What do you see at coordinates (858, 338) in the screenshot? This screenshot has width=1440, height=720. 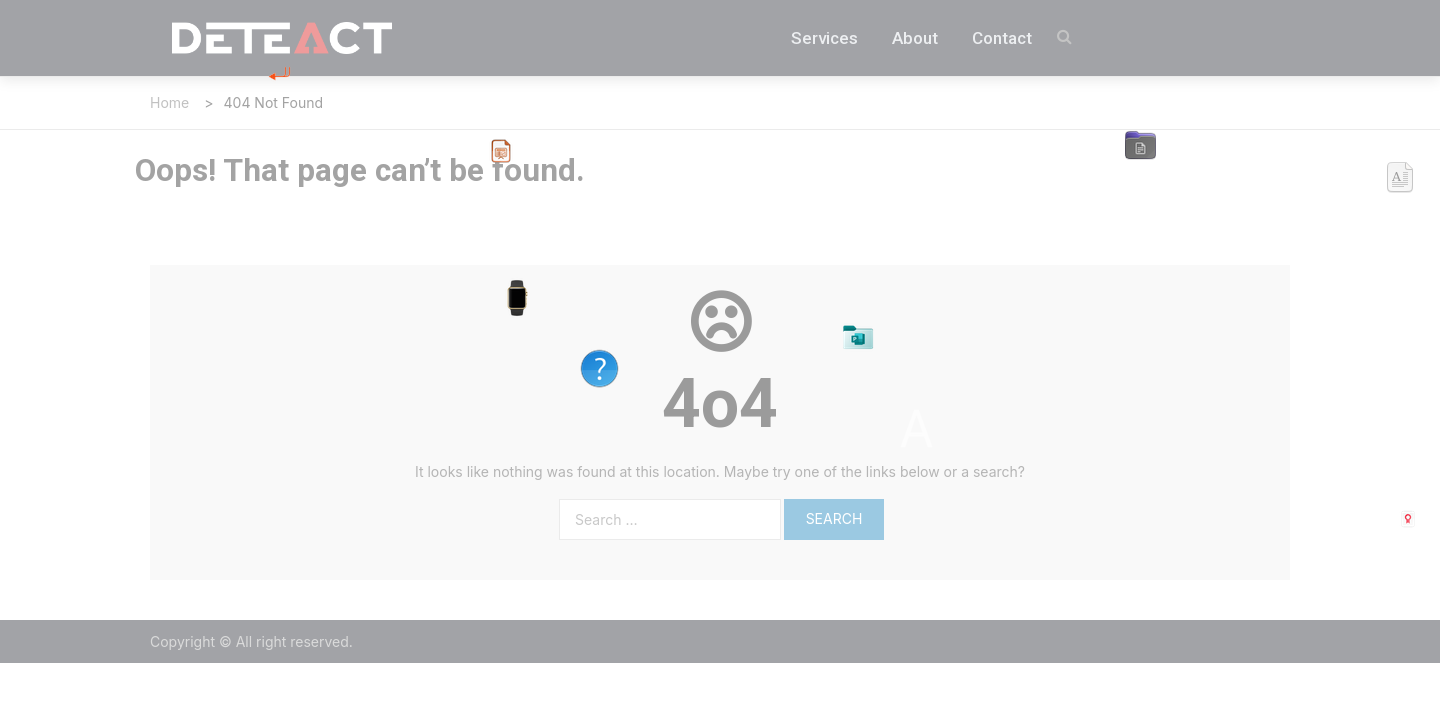 I see `open folder containing microsoft publisher files` at bounding box center [858, 338].